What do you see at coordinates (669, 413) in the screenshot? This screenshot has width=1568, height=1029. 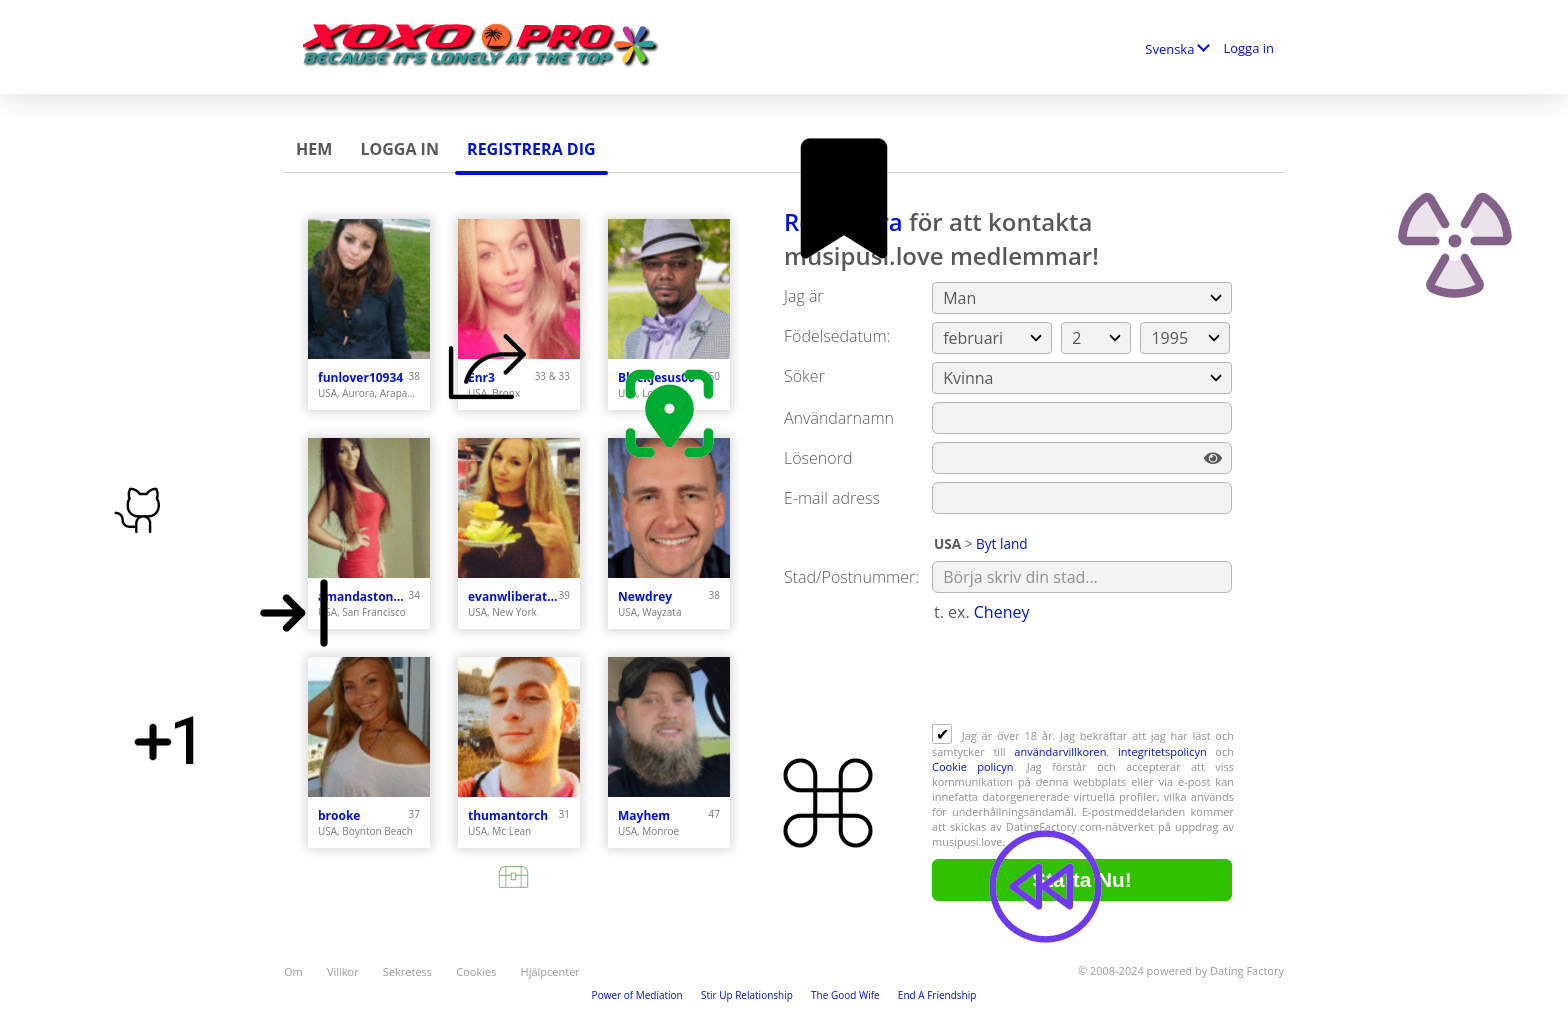 I see `activate live view mode for real-time location tracking` at bounding box center [669, 413].